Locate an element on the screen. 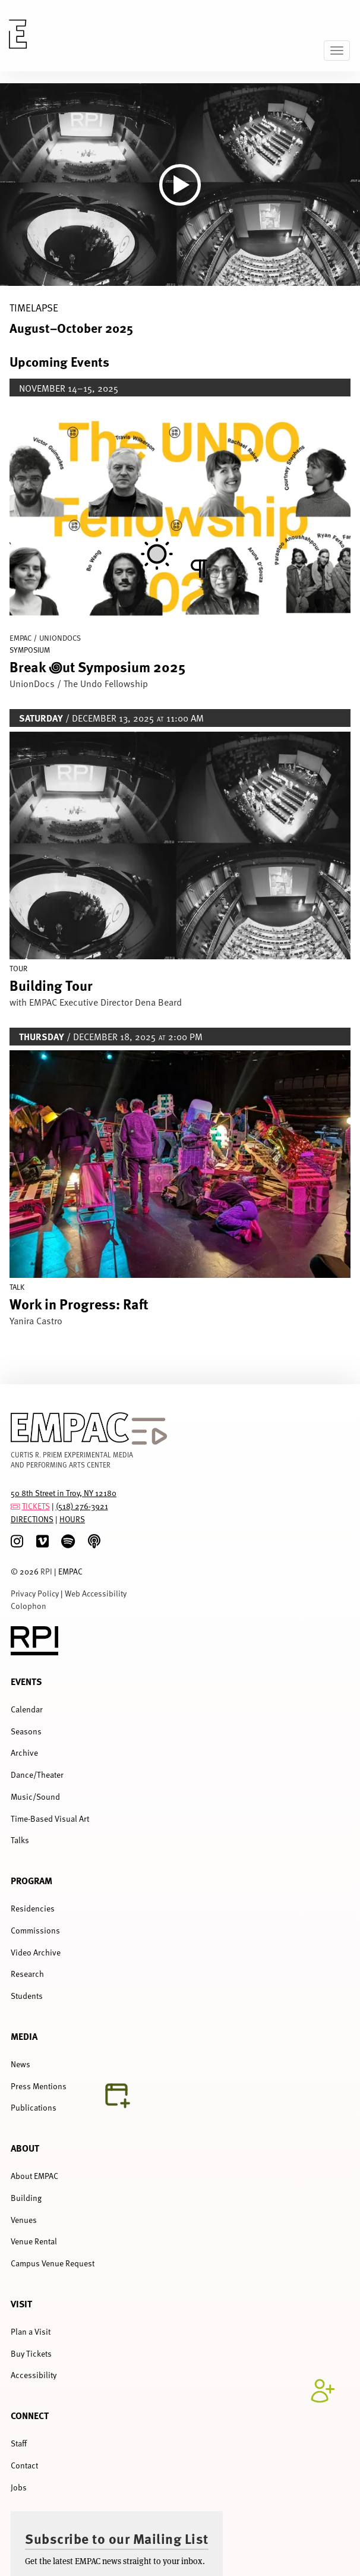  view video playlist is located at coordinates (149, 1431).